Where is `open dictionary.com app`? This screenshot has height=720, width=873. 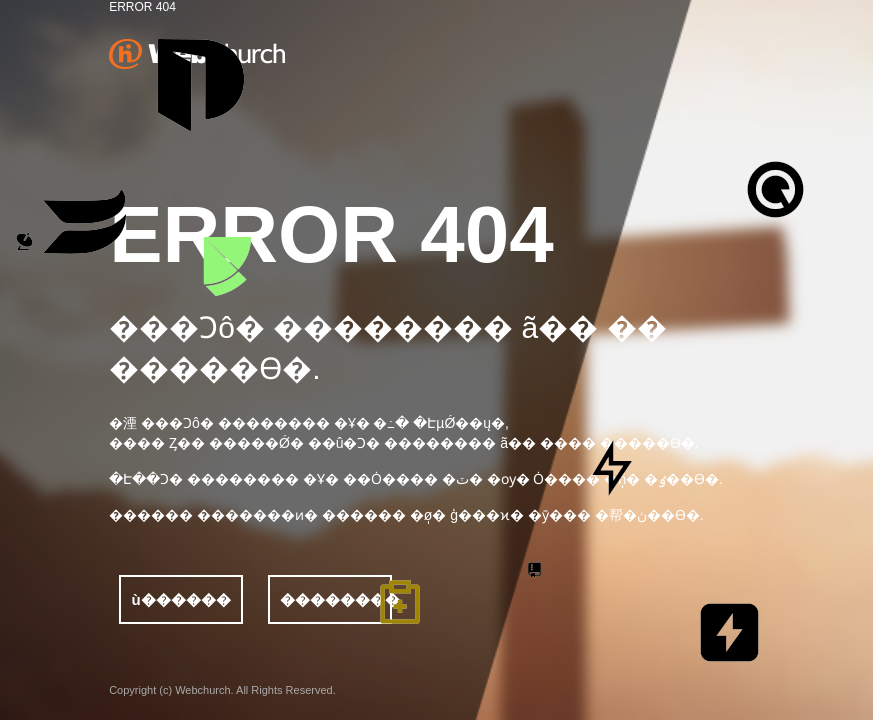
open dictionary.com app is located at coordinates (201, 85).